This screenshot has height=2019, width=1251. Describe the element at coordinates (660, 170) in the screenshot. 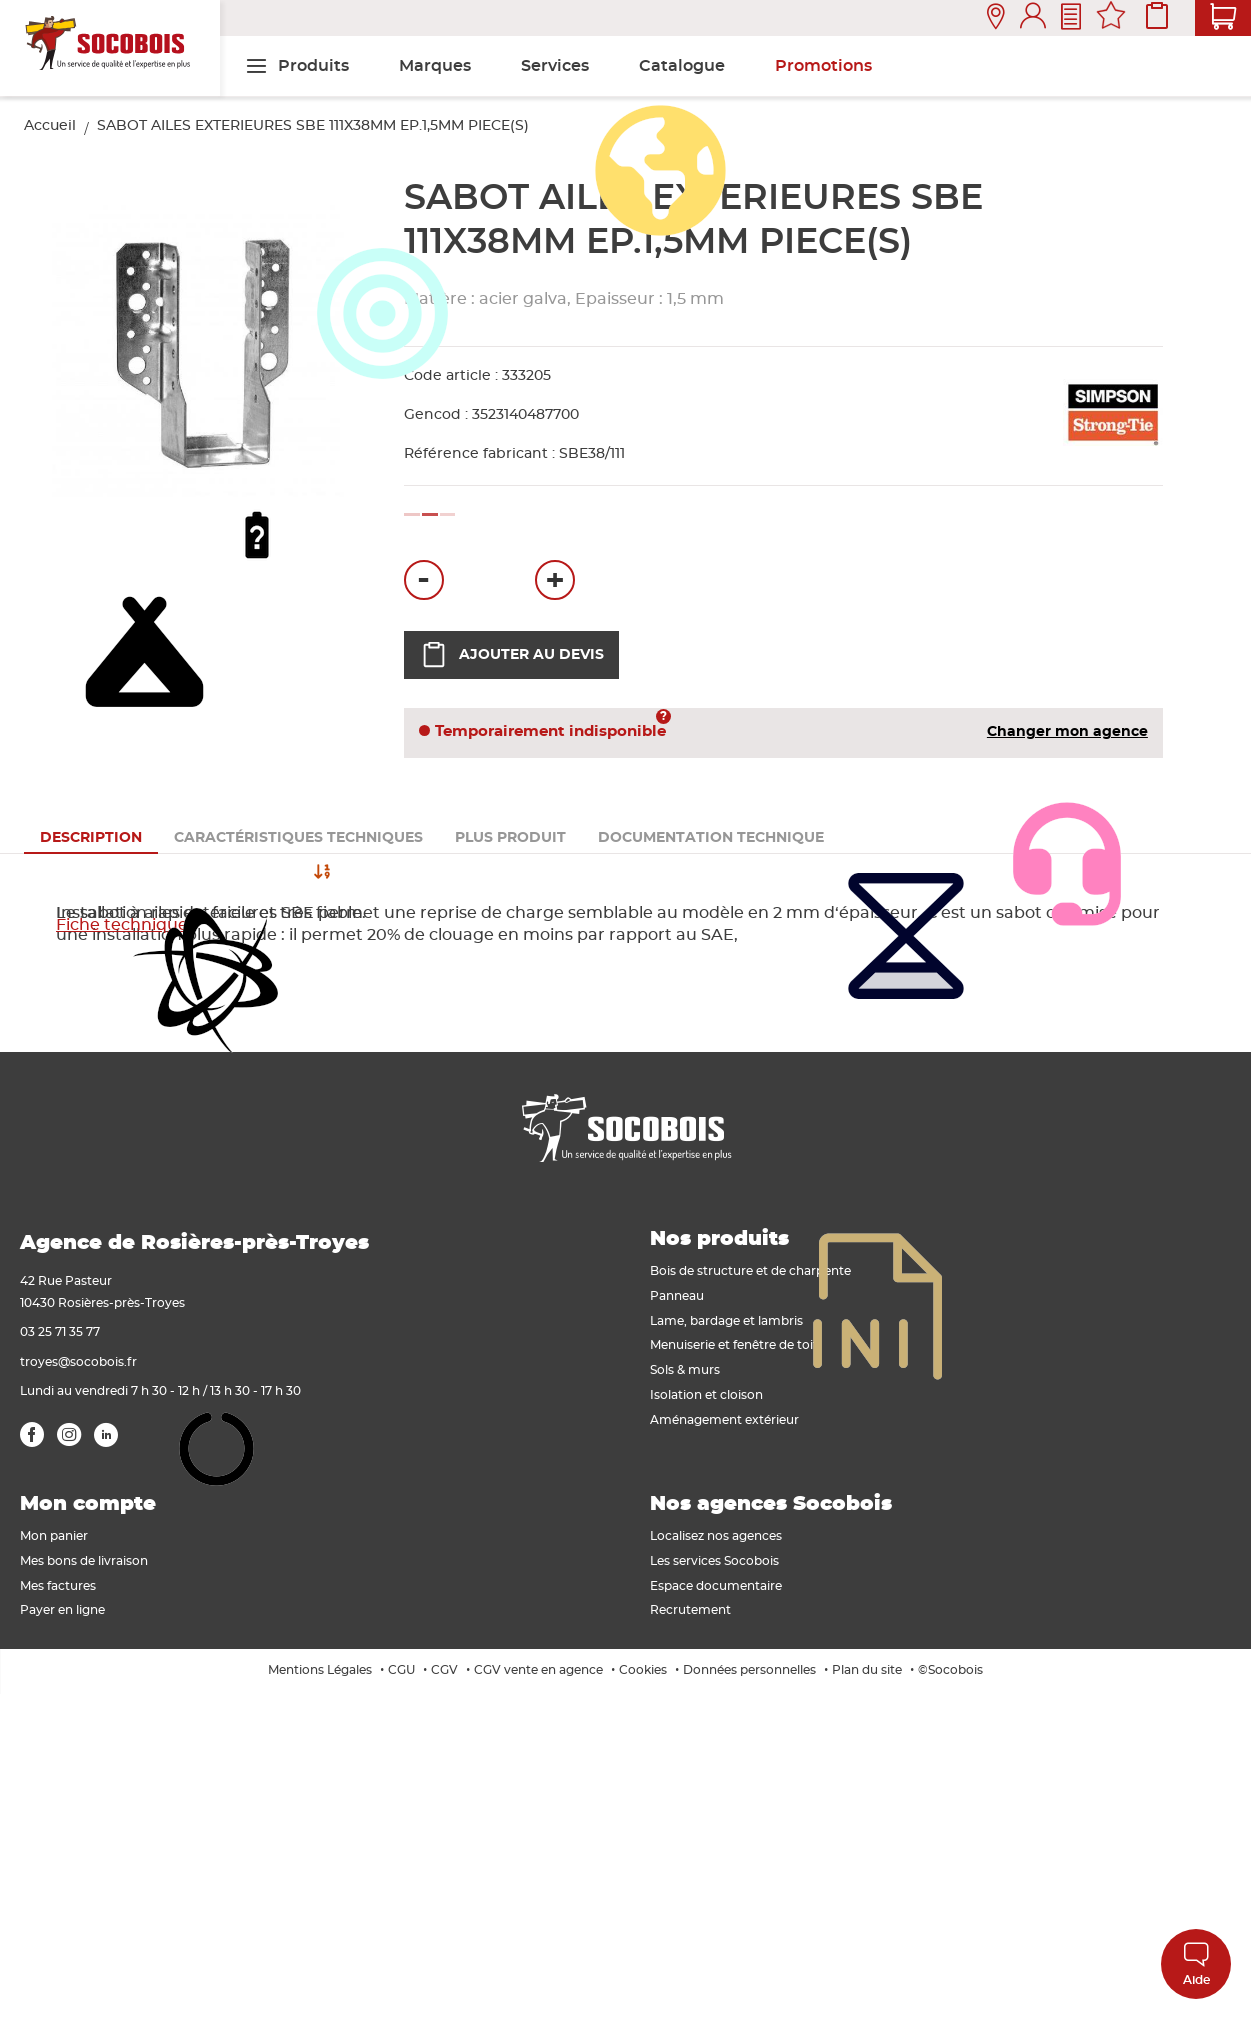

I see `switch to global or worldwide view` at that location.